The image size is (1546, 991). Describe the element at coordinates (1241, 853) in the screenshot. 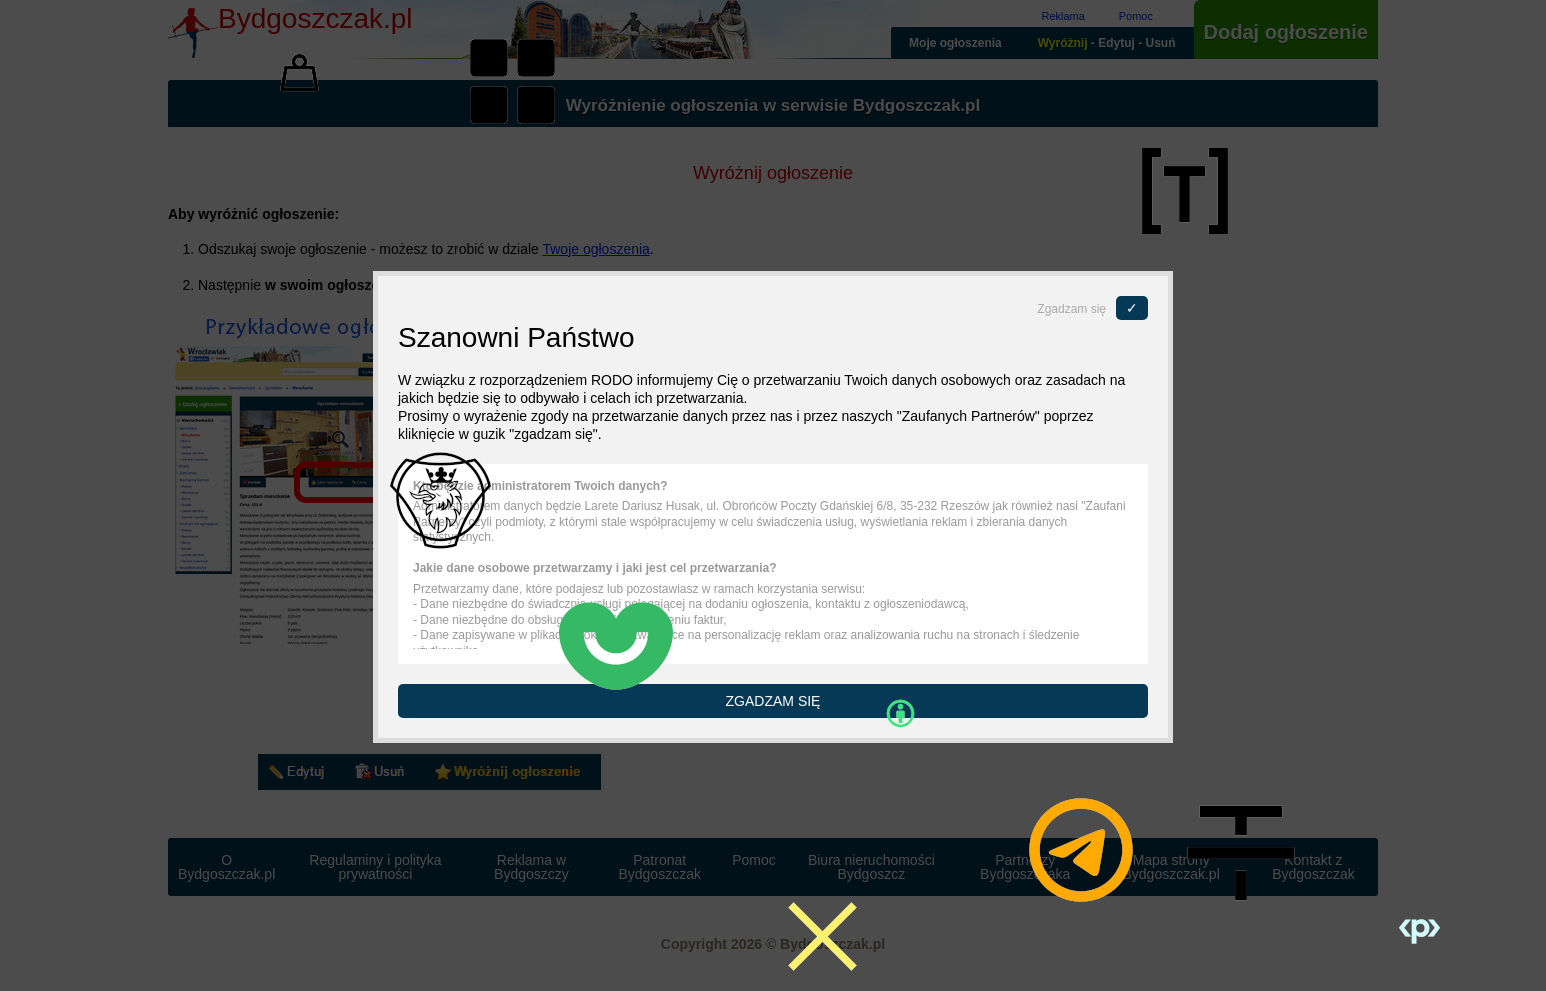

I see `apply strikethrough formatting to selected text` at that location.